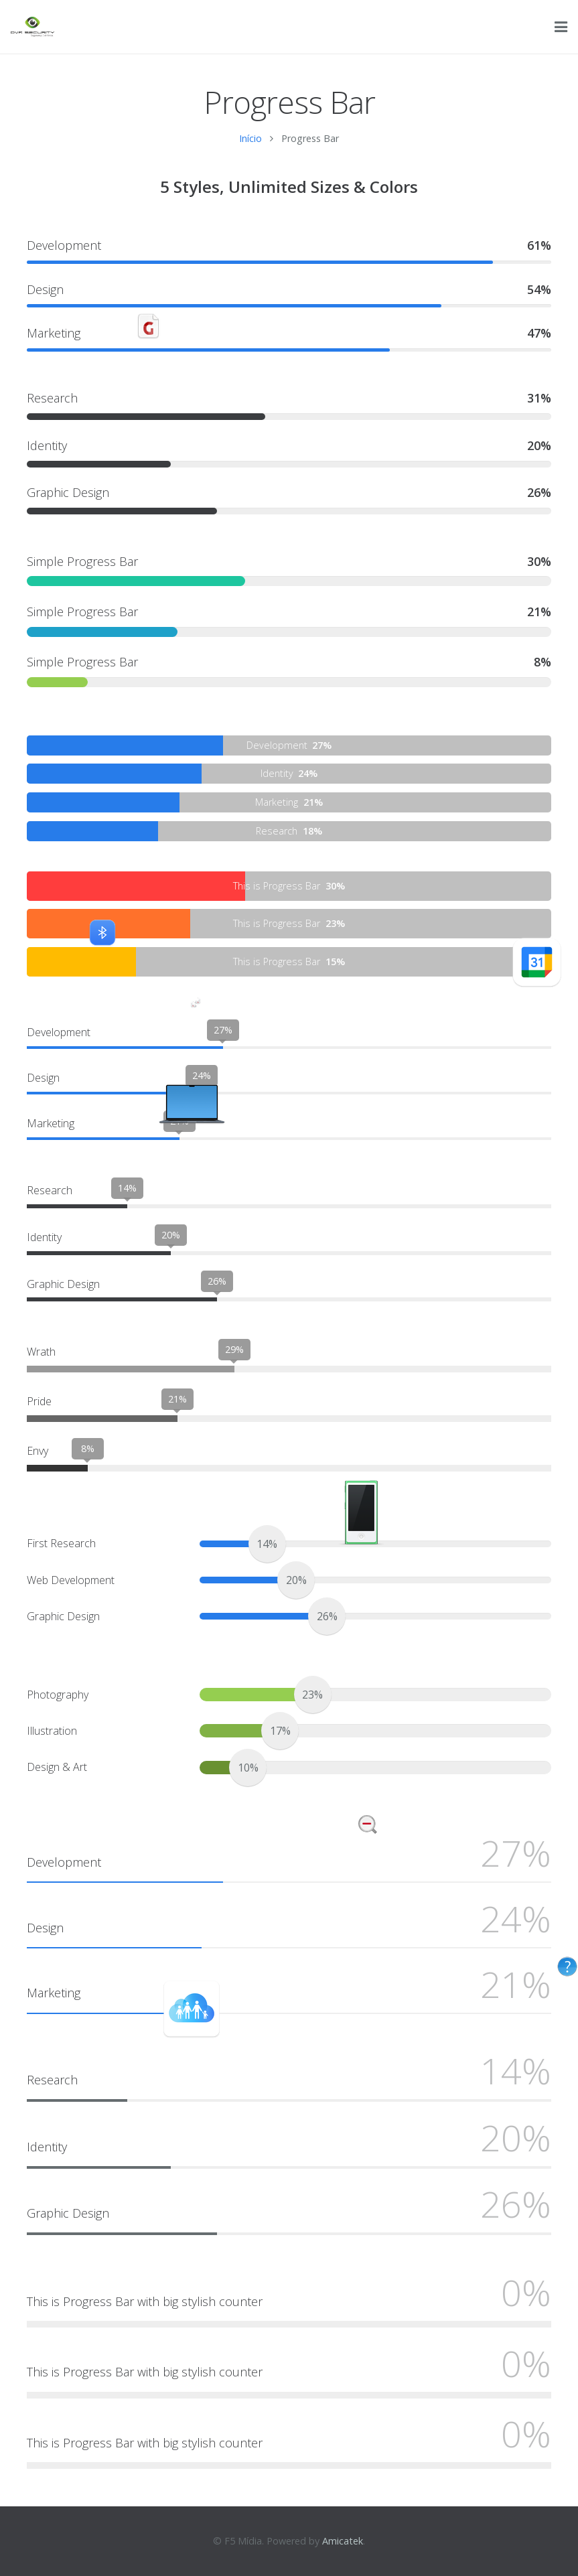  I want to click on access frequently asked questions, so click(567, 1966).